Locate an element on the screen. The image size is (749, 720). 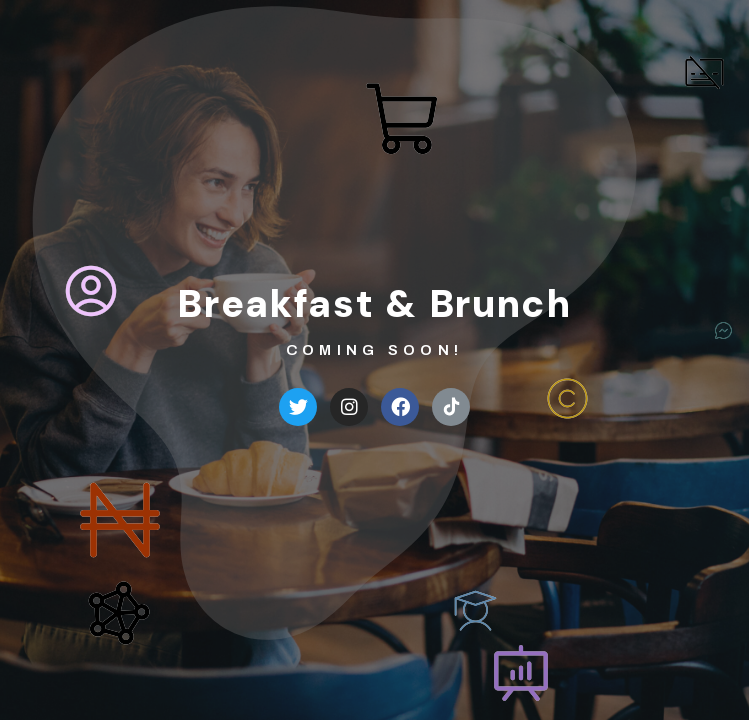
view student profile is located at coordinates (475, 611).